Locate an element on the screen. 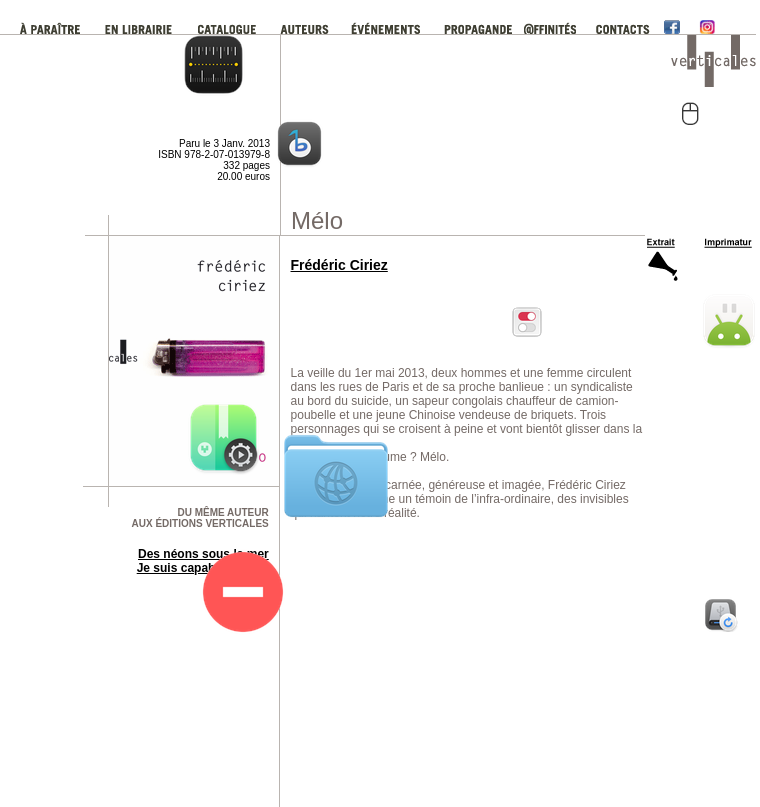 This screenshot has width=760, height=807. format or erase a USB drive is located at coordinates (720, 614).